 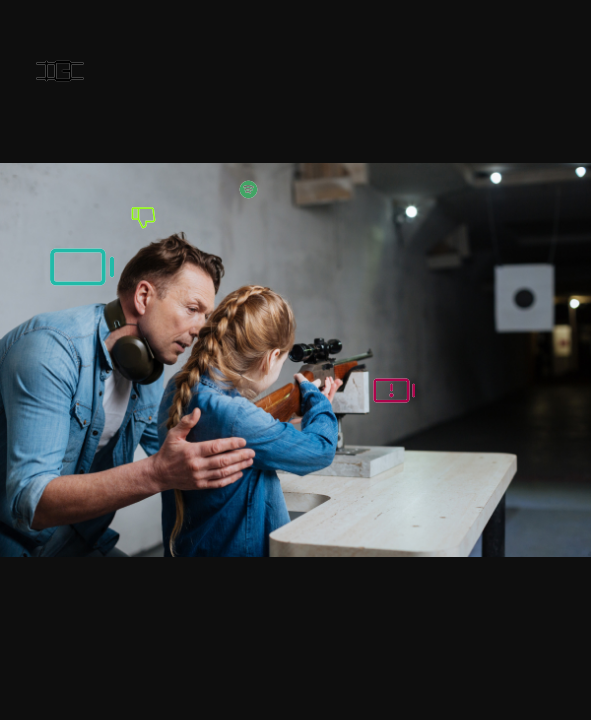 What do you see at coordinates (393, 390) in the screenshot?
I see `indicates low battery warning` at bounding box center [393, 390].